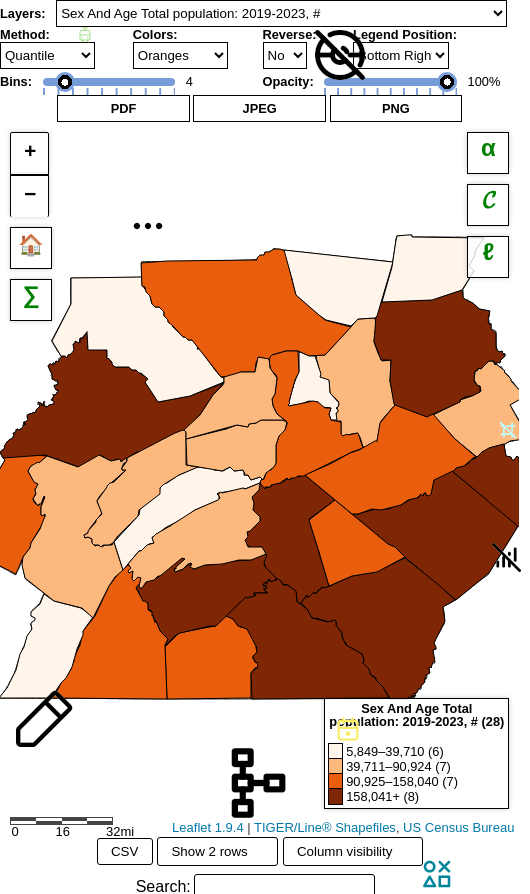 The height and width of the screenshot is (894, 530). Describe the element at coordinates (508, 430) in the screenshot. I see `disable frame or crop boundaries` at that location.